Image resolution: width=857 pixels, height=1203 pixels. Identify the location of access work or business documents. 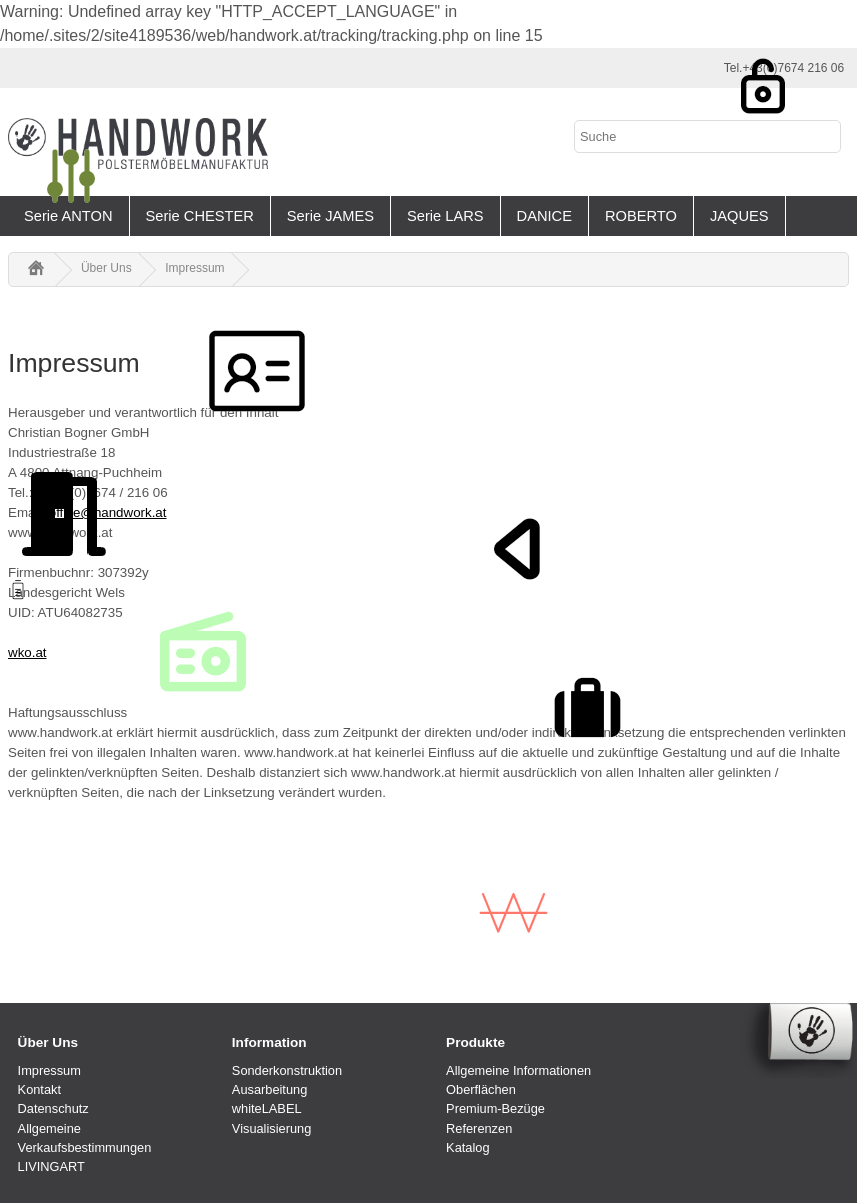
(587, 707).